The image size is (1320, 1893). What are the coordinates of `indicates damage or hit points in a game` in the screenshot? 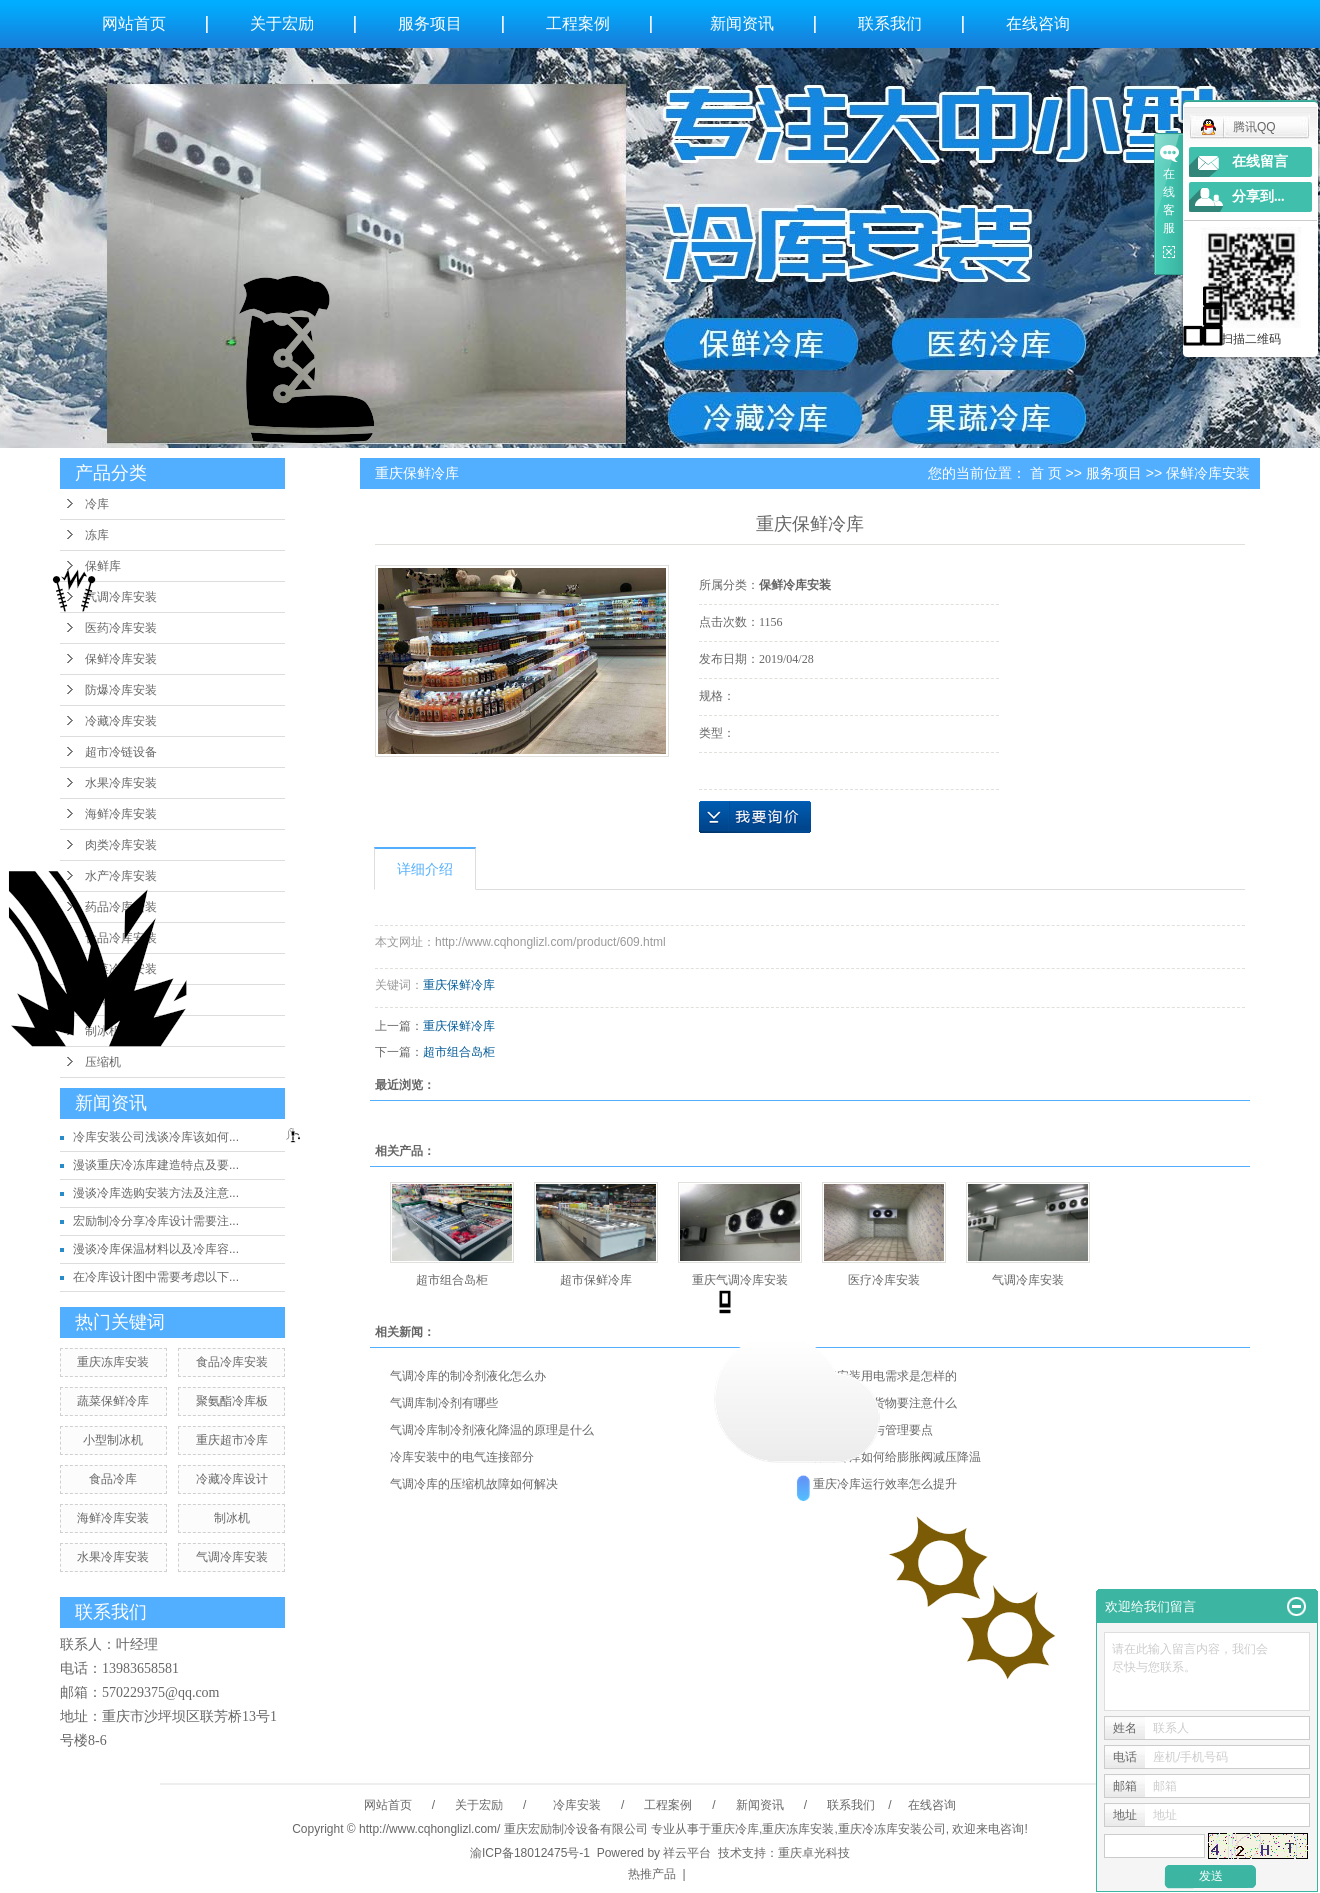 It's located at (970, 1598).